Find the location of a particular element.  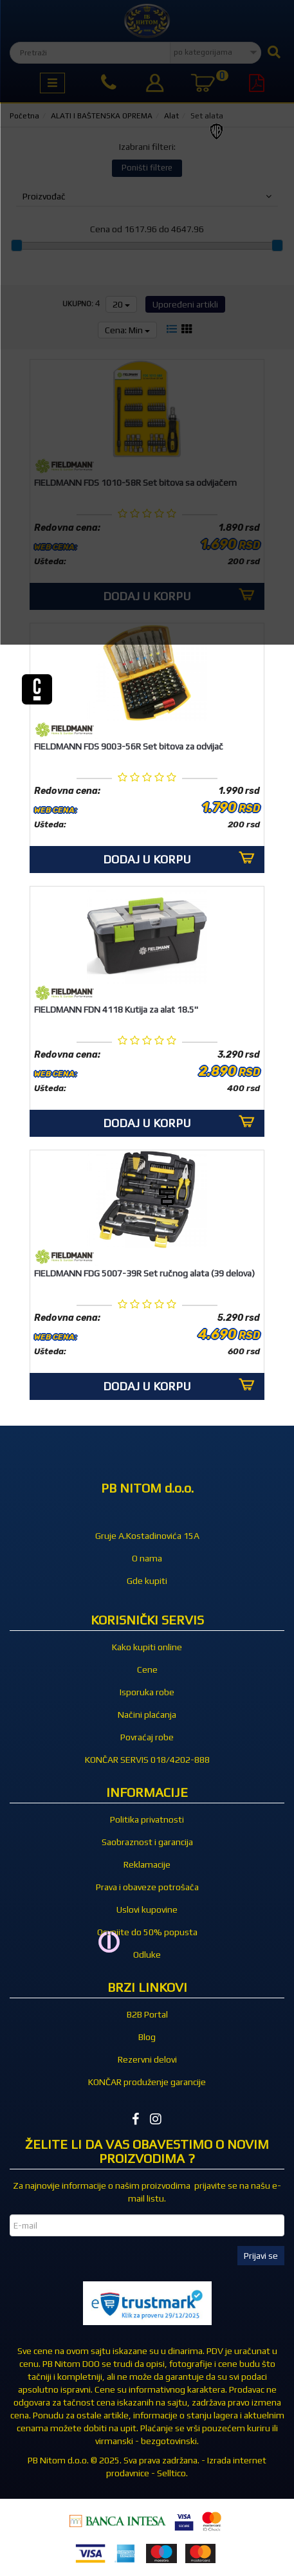

camunda platform logo is located at coordinates (37, 689).